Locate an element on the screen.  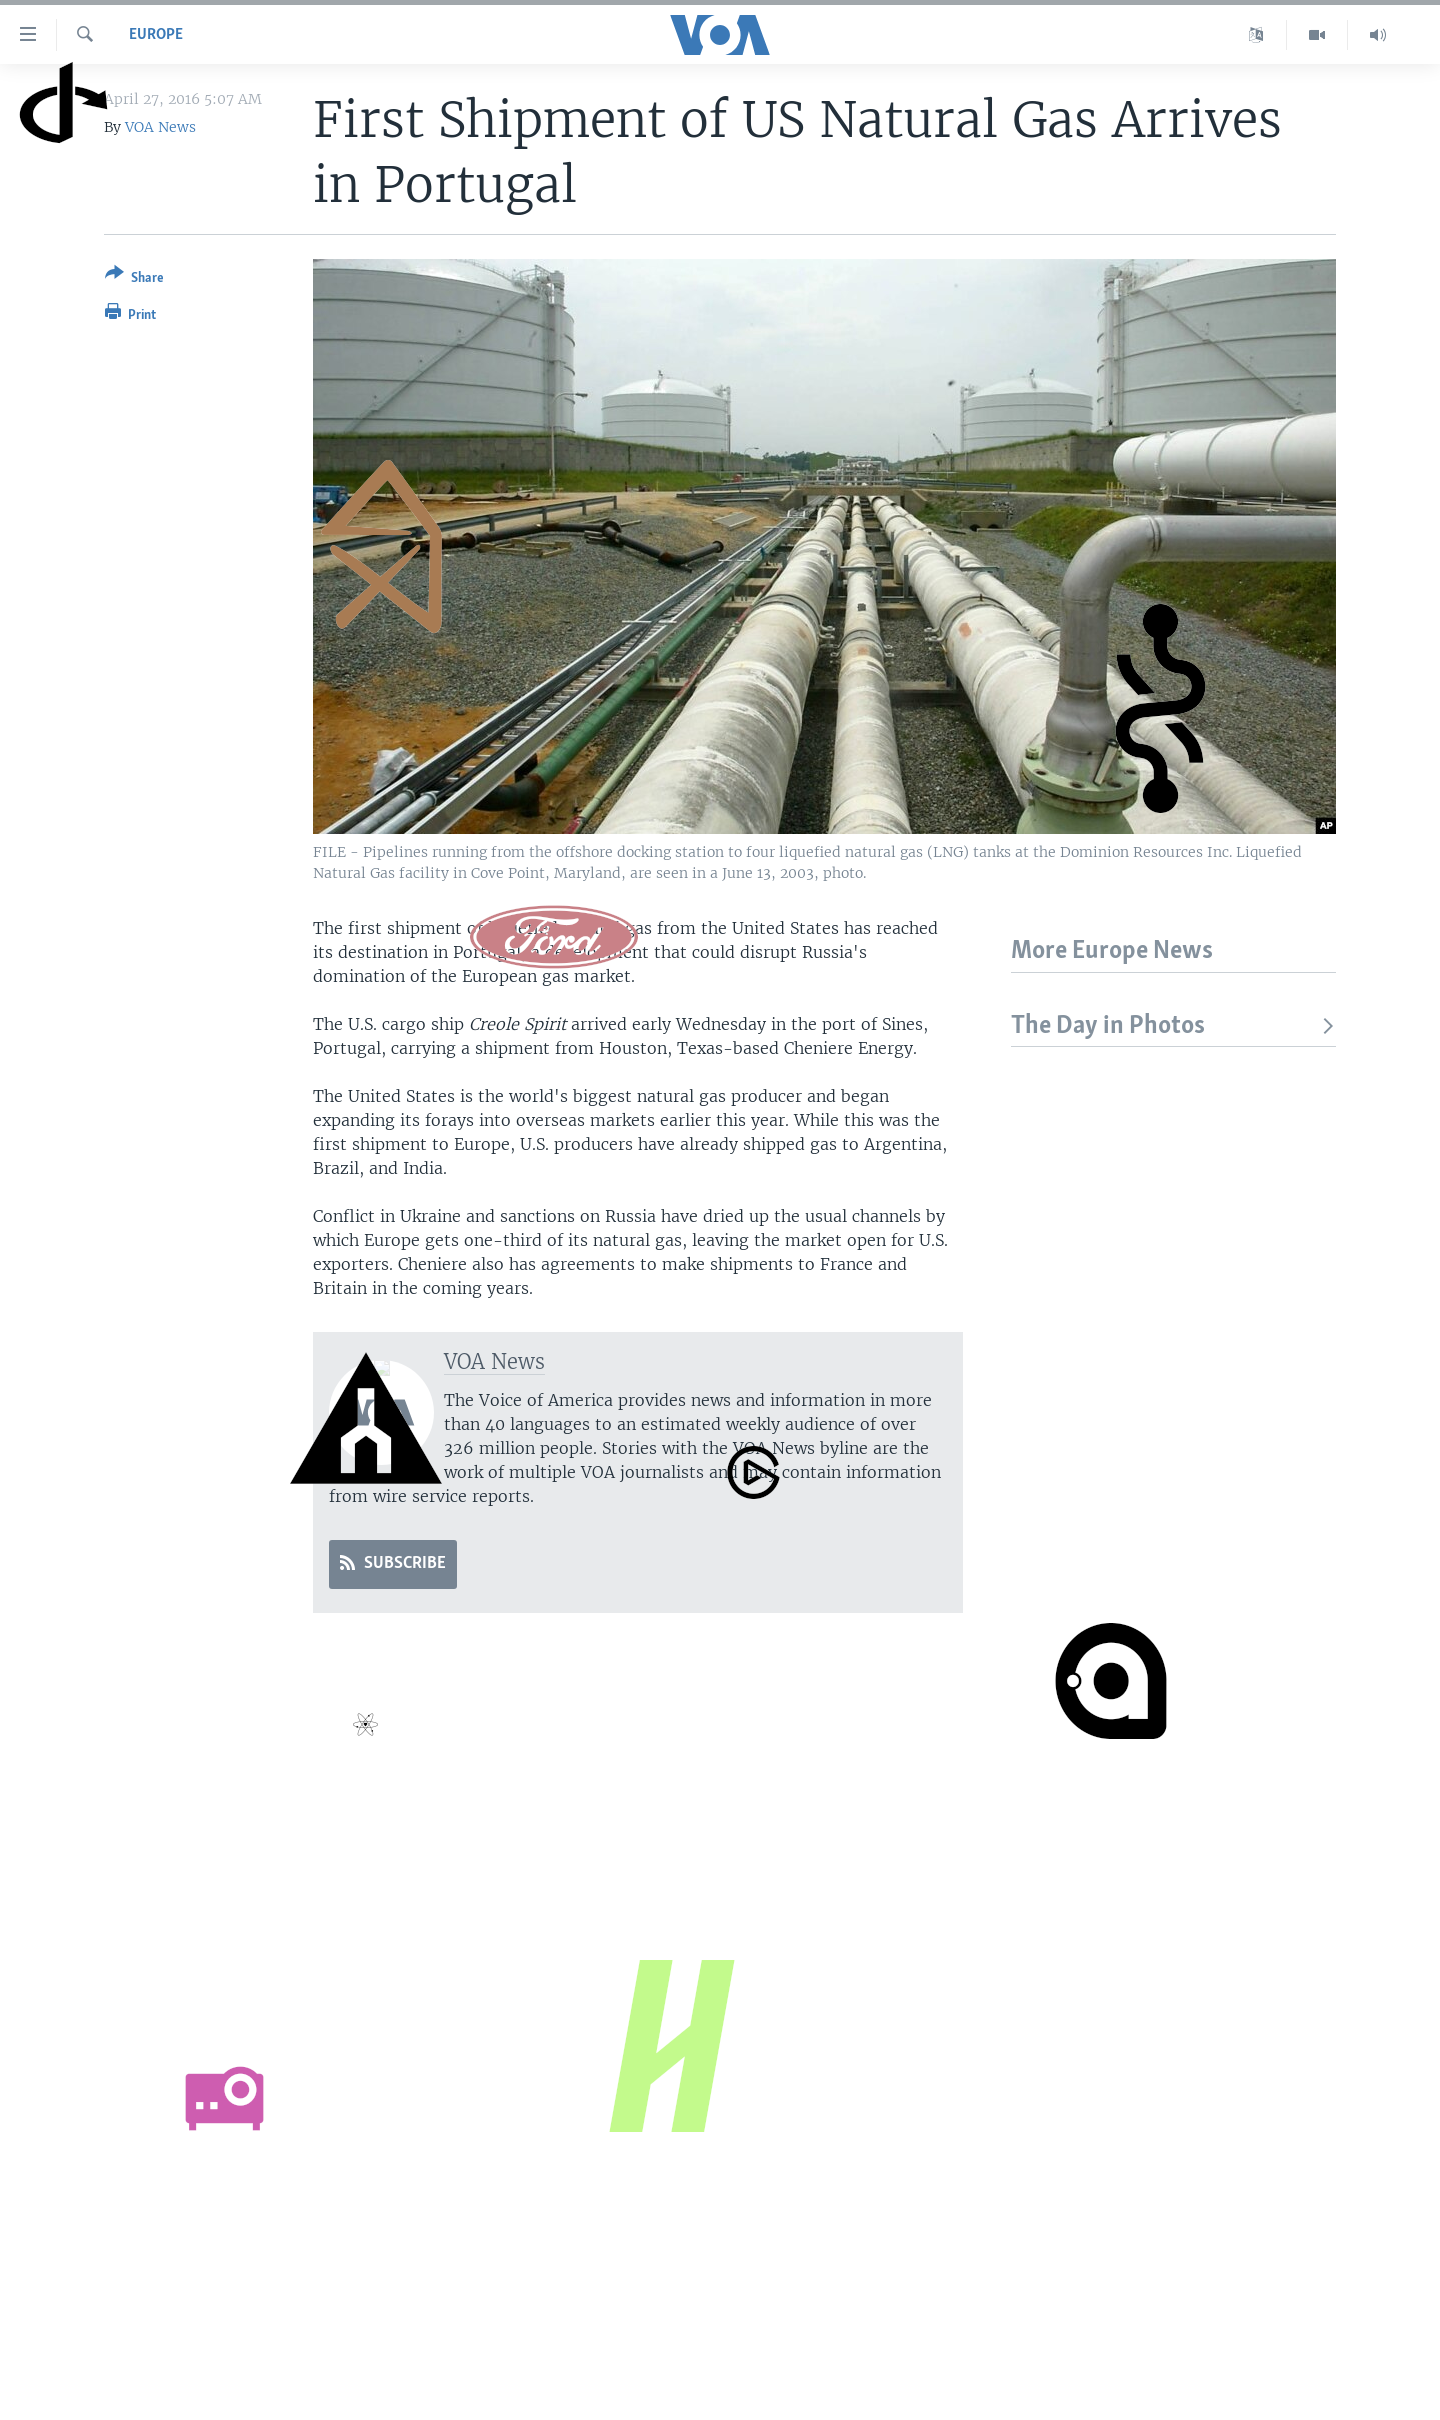
neutralinojs framework logo is located at coordinates (365, 1724).